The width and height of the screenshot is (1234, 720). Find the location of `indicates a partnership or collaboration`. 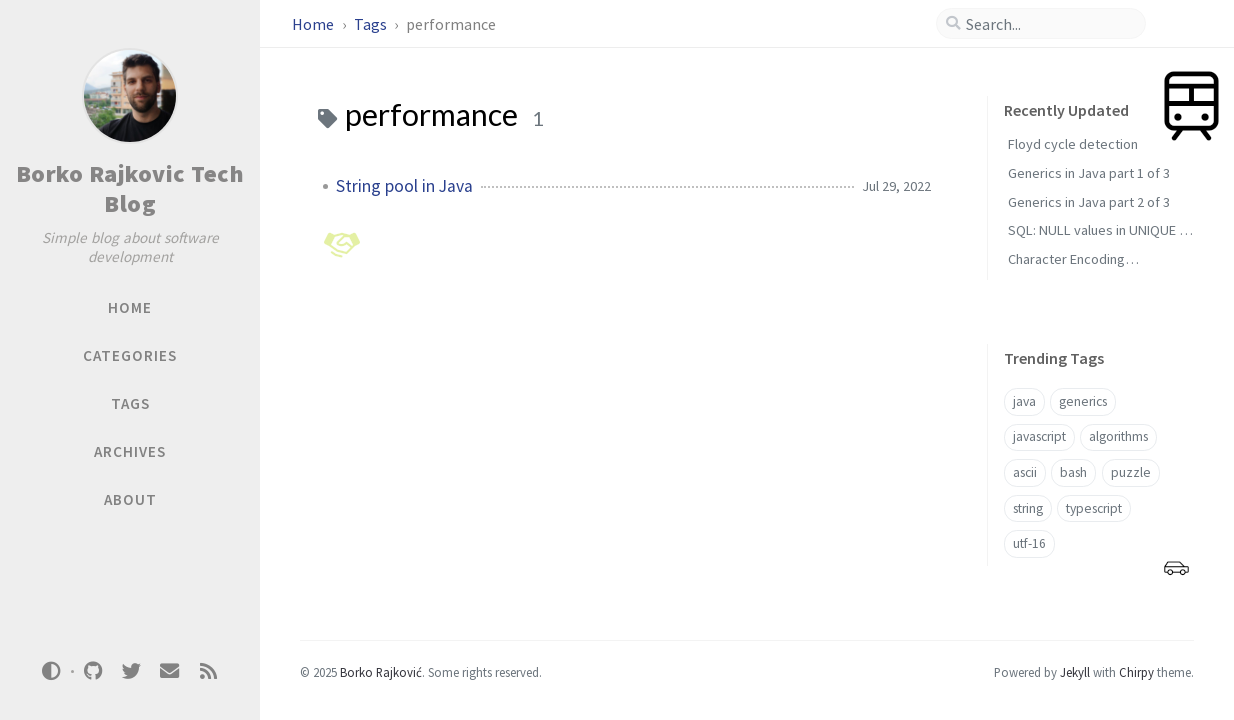

indicates a partnership or collaboration is located at coordinates (342, 244).